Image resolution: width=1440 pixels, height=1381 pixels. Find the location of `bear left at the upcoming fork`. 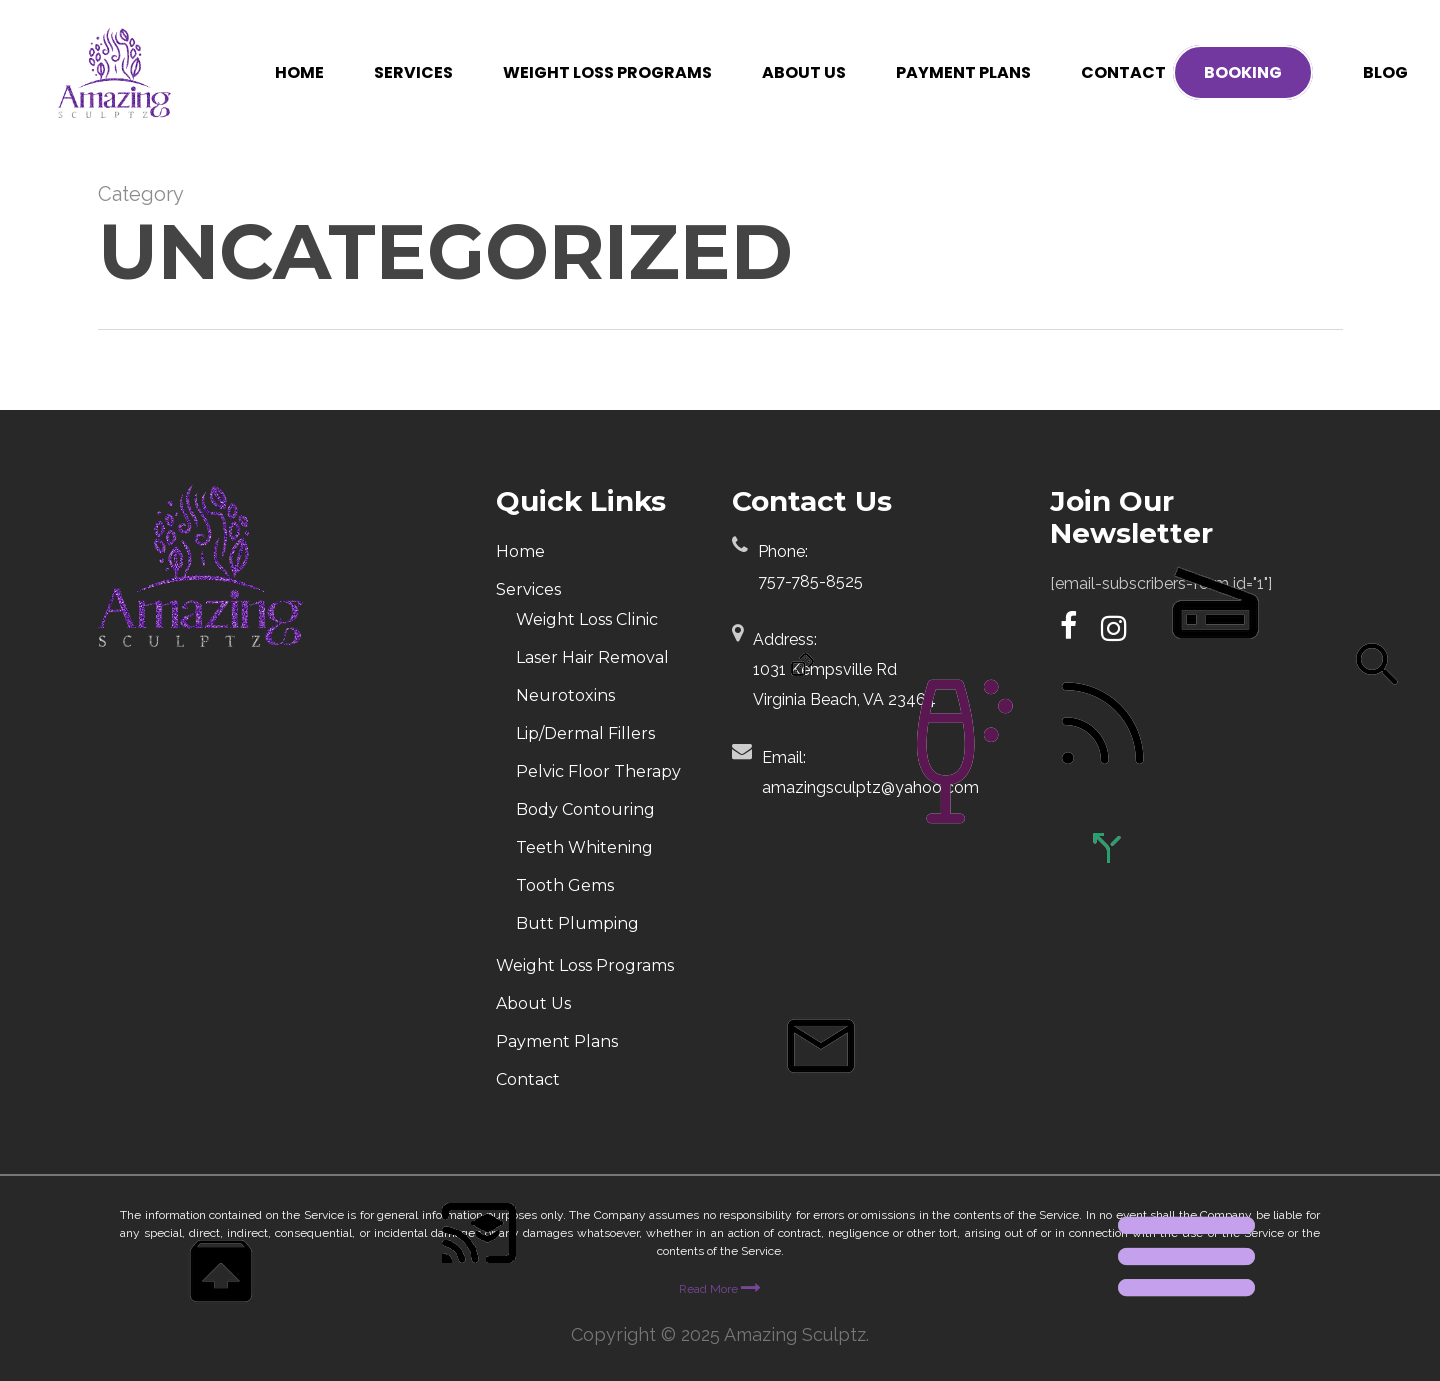

bear left at the upcoming fork is located at coordinates (1107, 848).